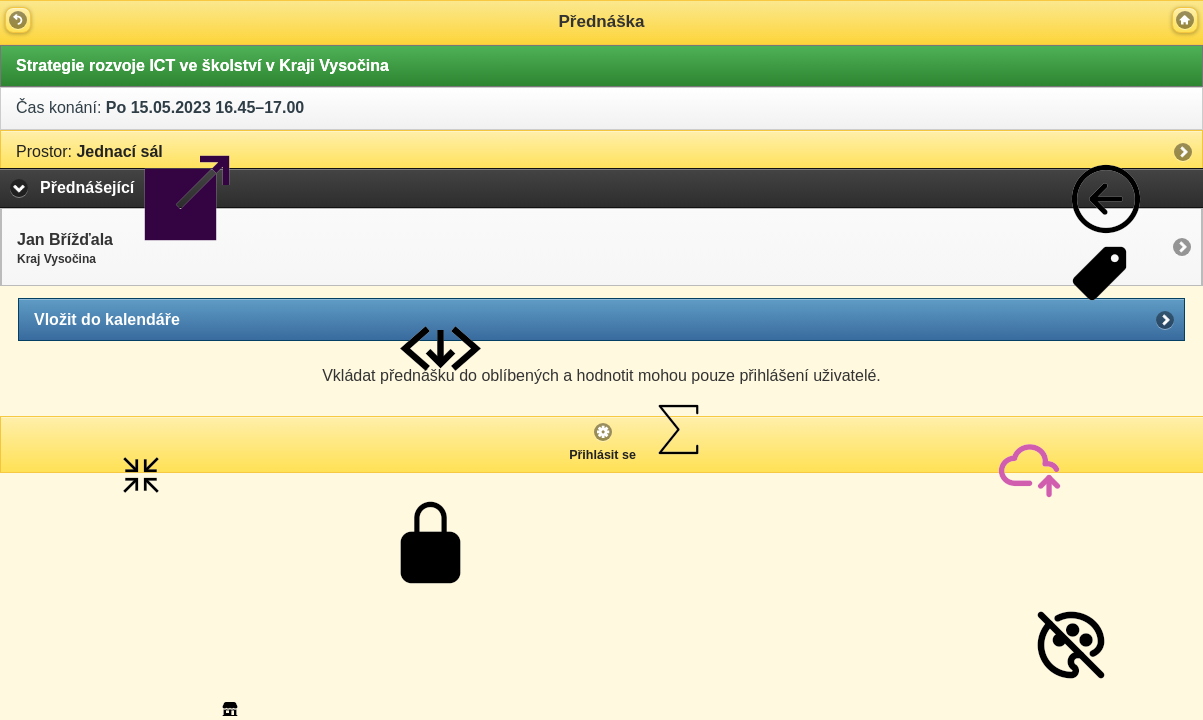 The width and height of the screenshot is (1203, 720). I want to click on calculate sum or total, so click(678, 429).